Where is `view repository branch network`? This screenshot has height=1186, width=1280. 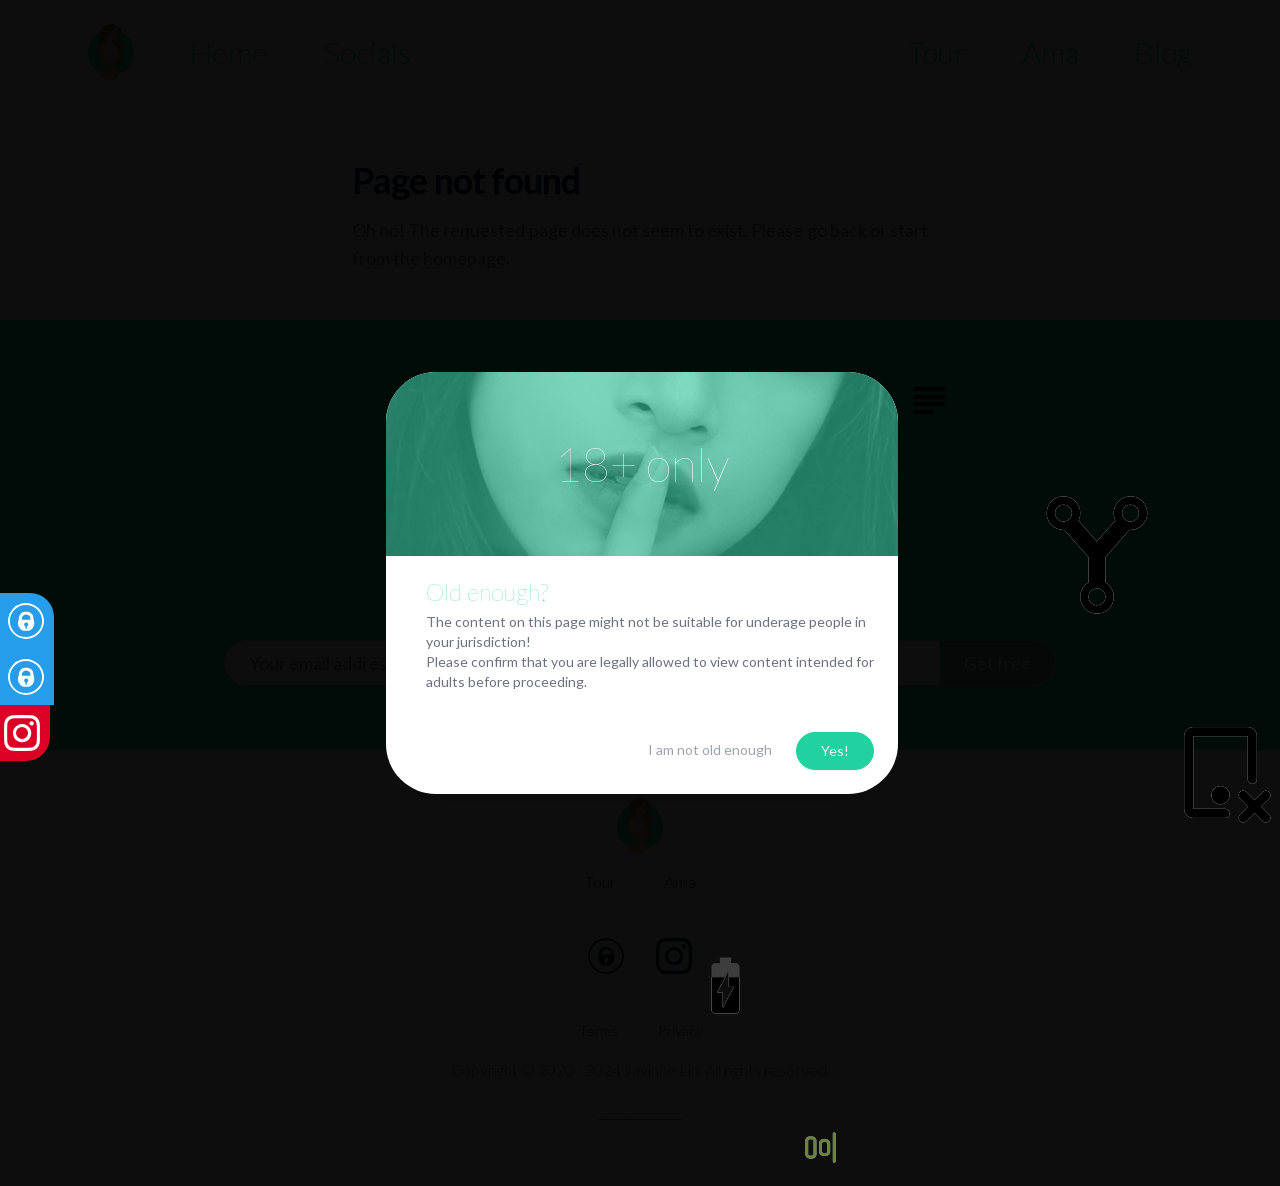
view repository branch network is located at coordinates (1097, 555).